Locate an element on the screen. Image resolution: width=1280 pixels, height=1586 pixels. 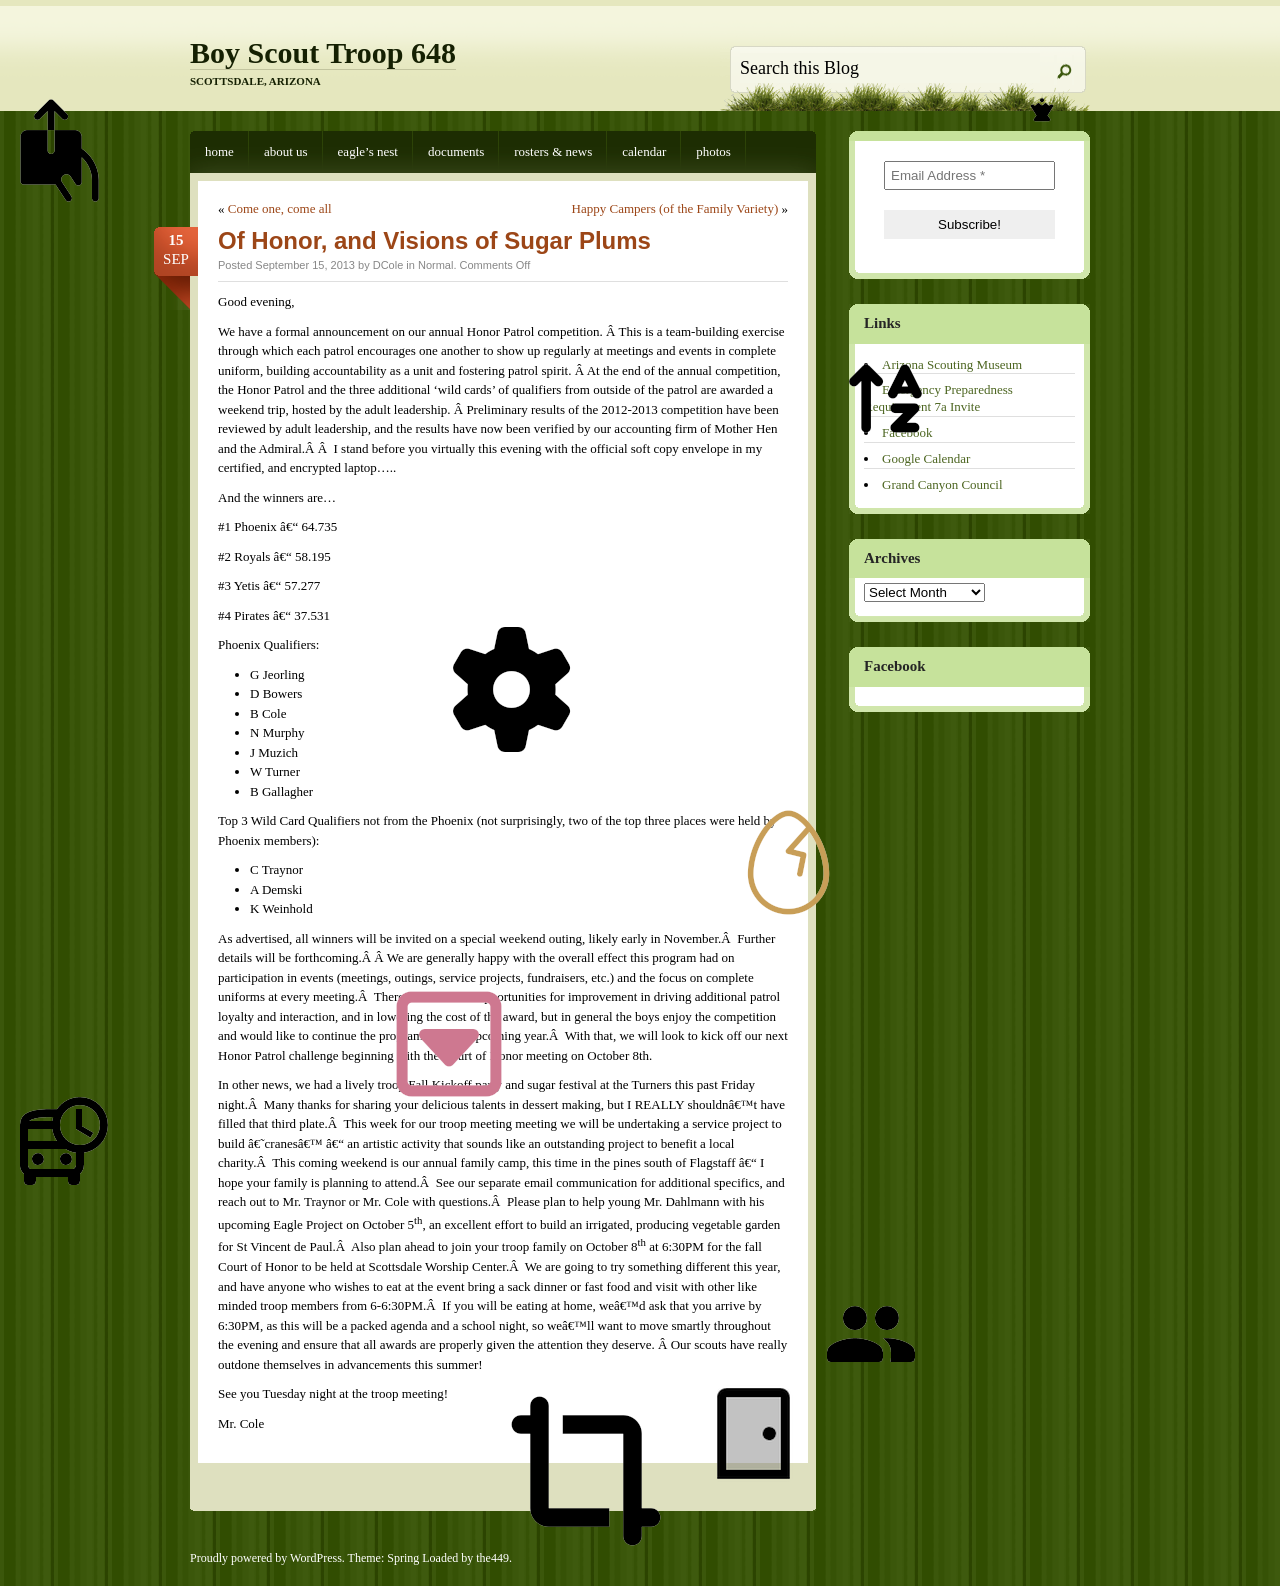
crop or trim an image is located at coordinates (586, 1471).